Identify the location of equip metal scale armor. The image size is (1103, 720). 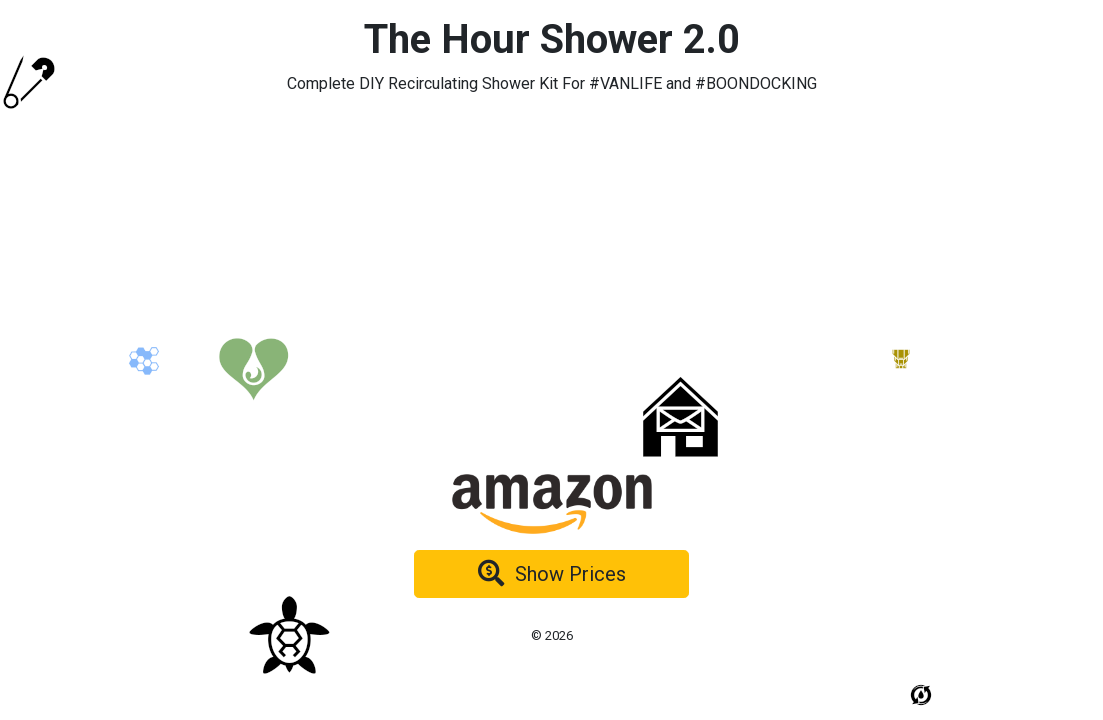
(901, 359).